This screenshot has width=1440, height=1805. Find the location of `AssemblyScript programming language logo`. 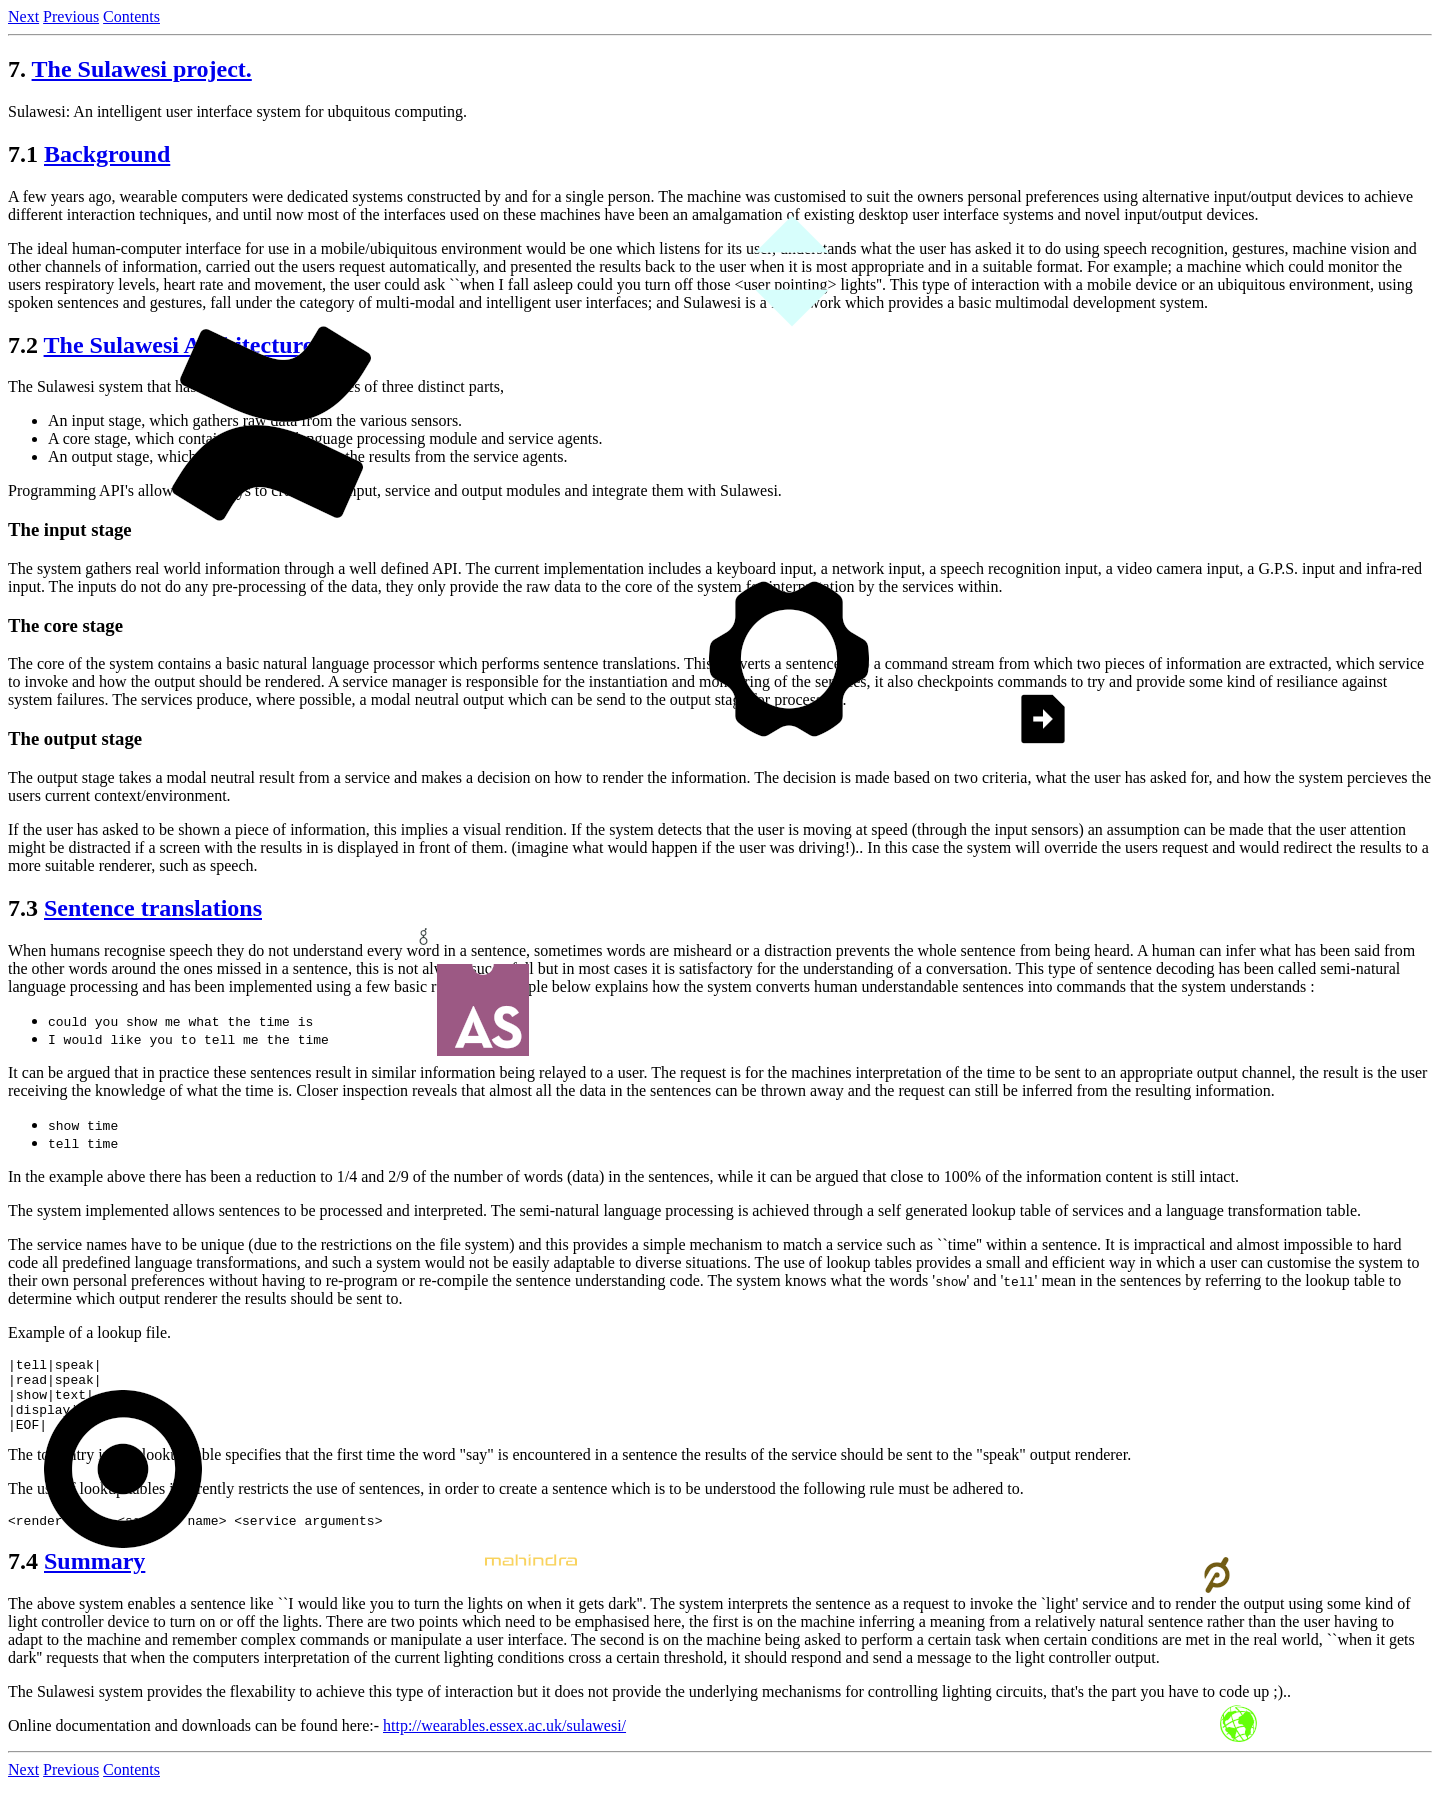

AssemblyScript programming language logo is located at coordinates (483, 1010).